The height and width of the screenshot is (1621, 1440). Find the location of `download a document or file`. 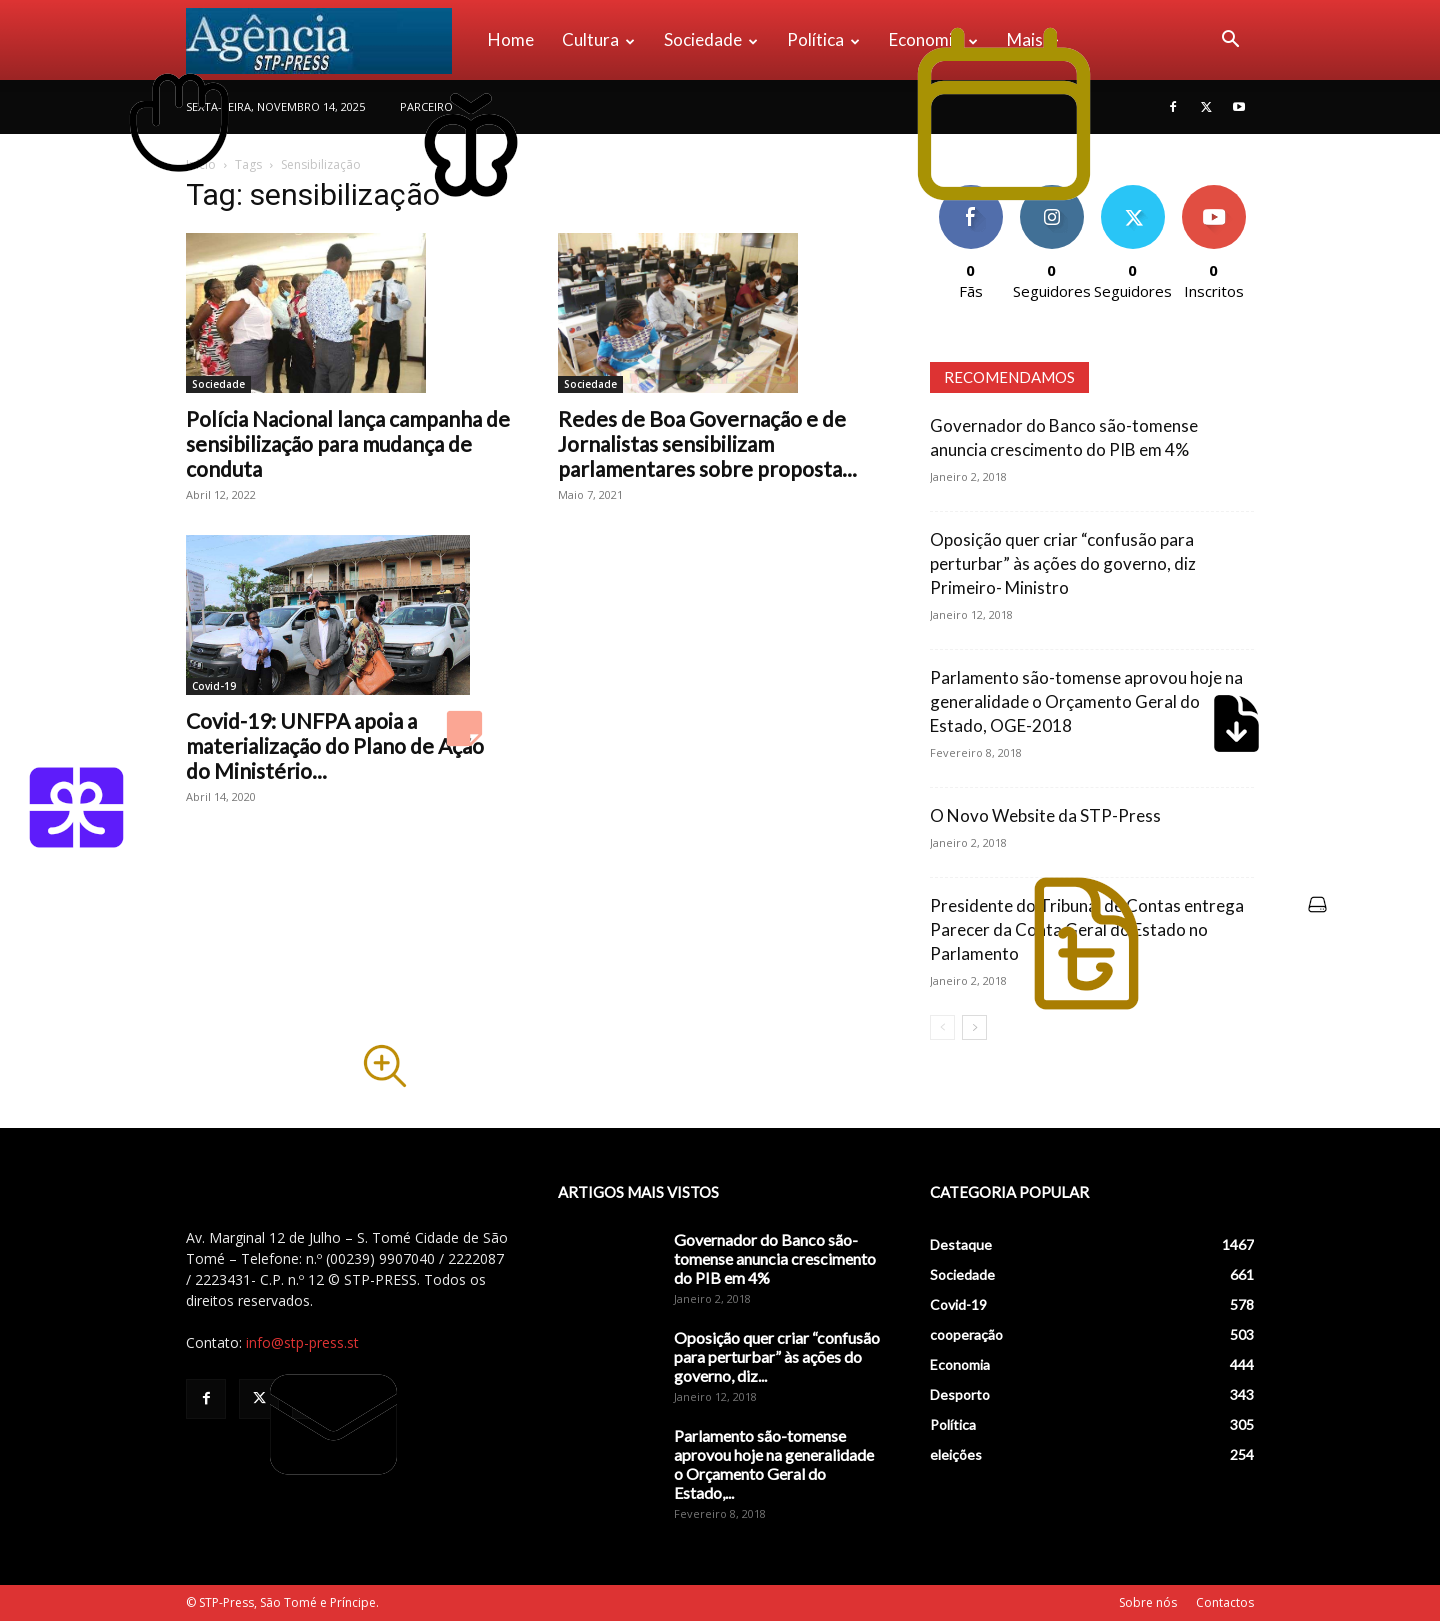

download a document or file is located at coordinates (1236, 723).